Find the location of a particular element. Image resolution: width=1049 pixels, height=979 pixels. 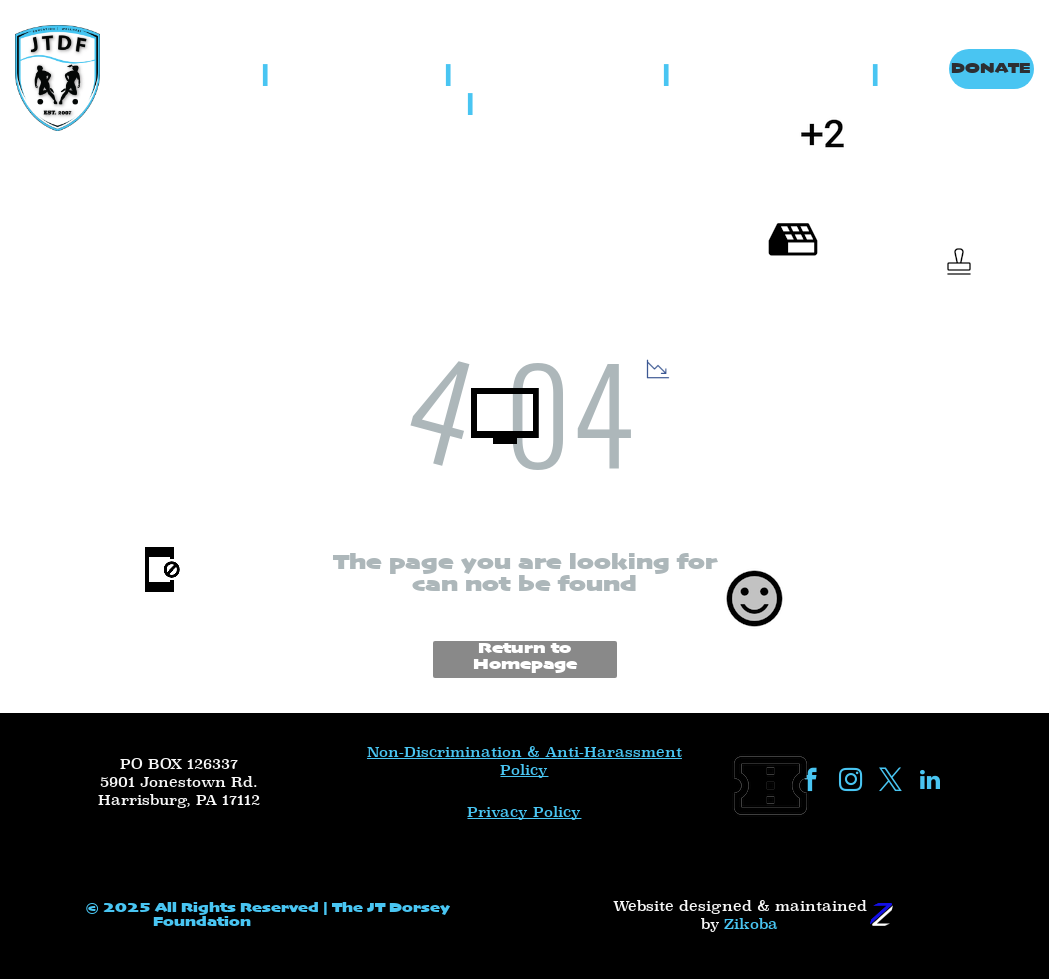

apply a stamp or seal to a document is located at coordinates (959, 262).